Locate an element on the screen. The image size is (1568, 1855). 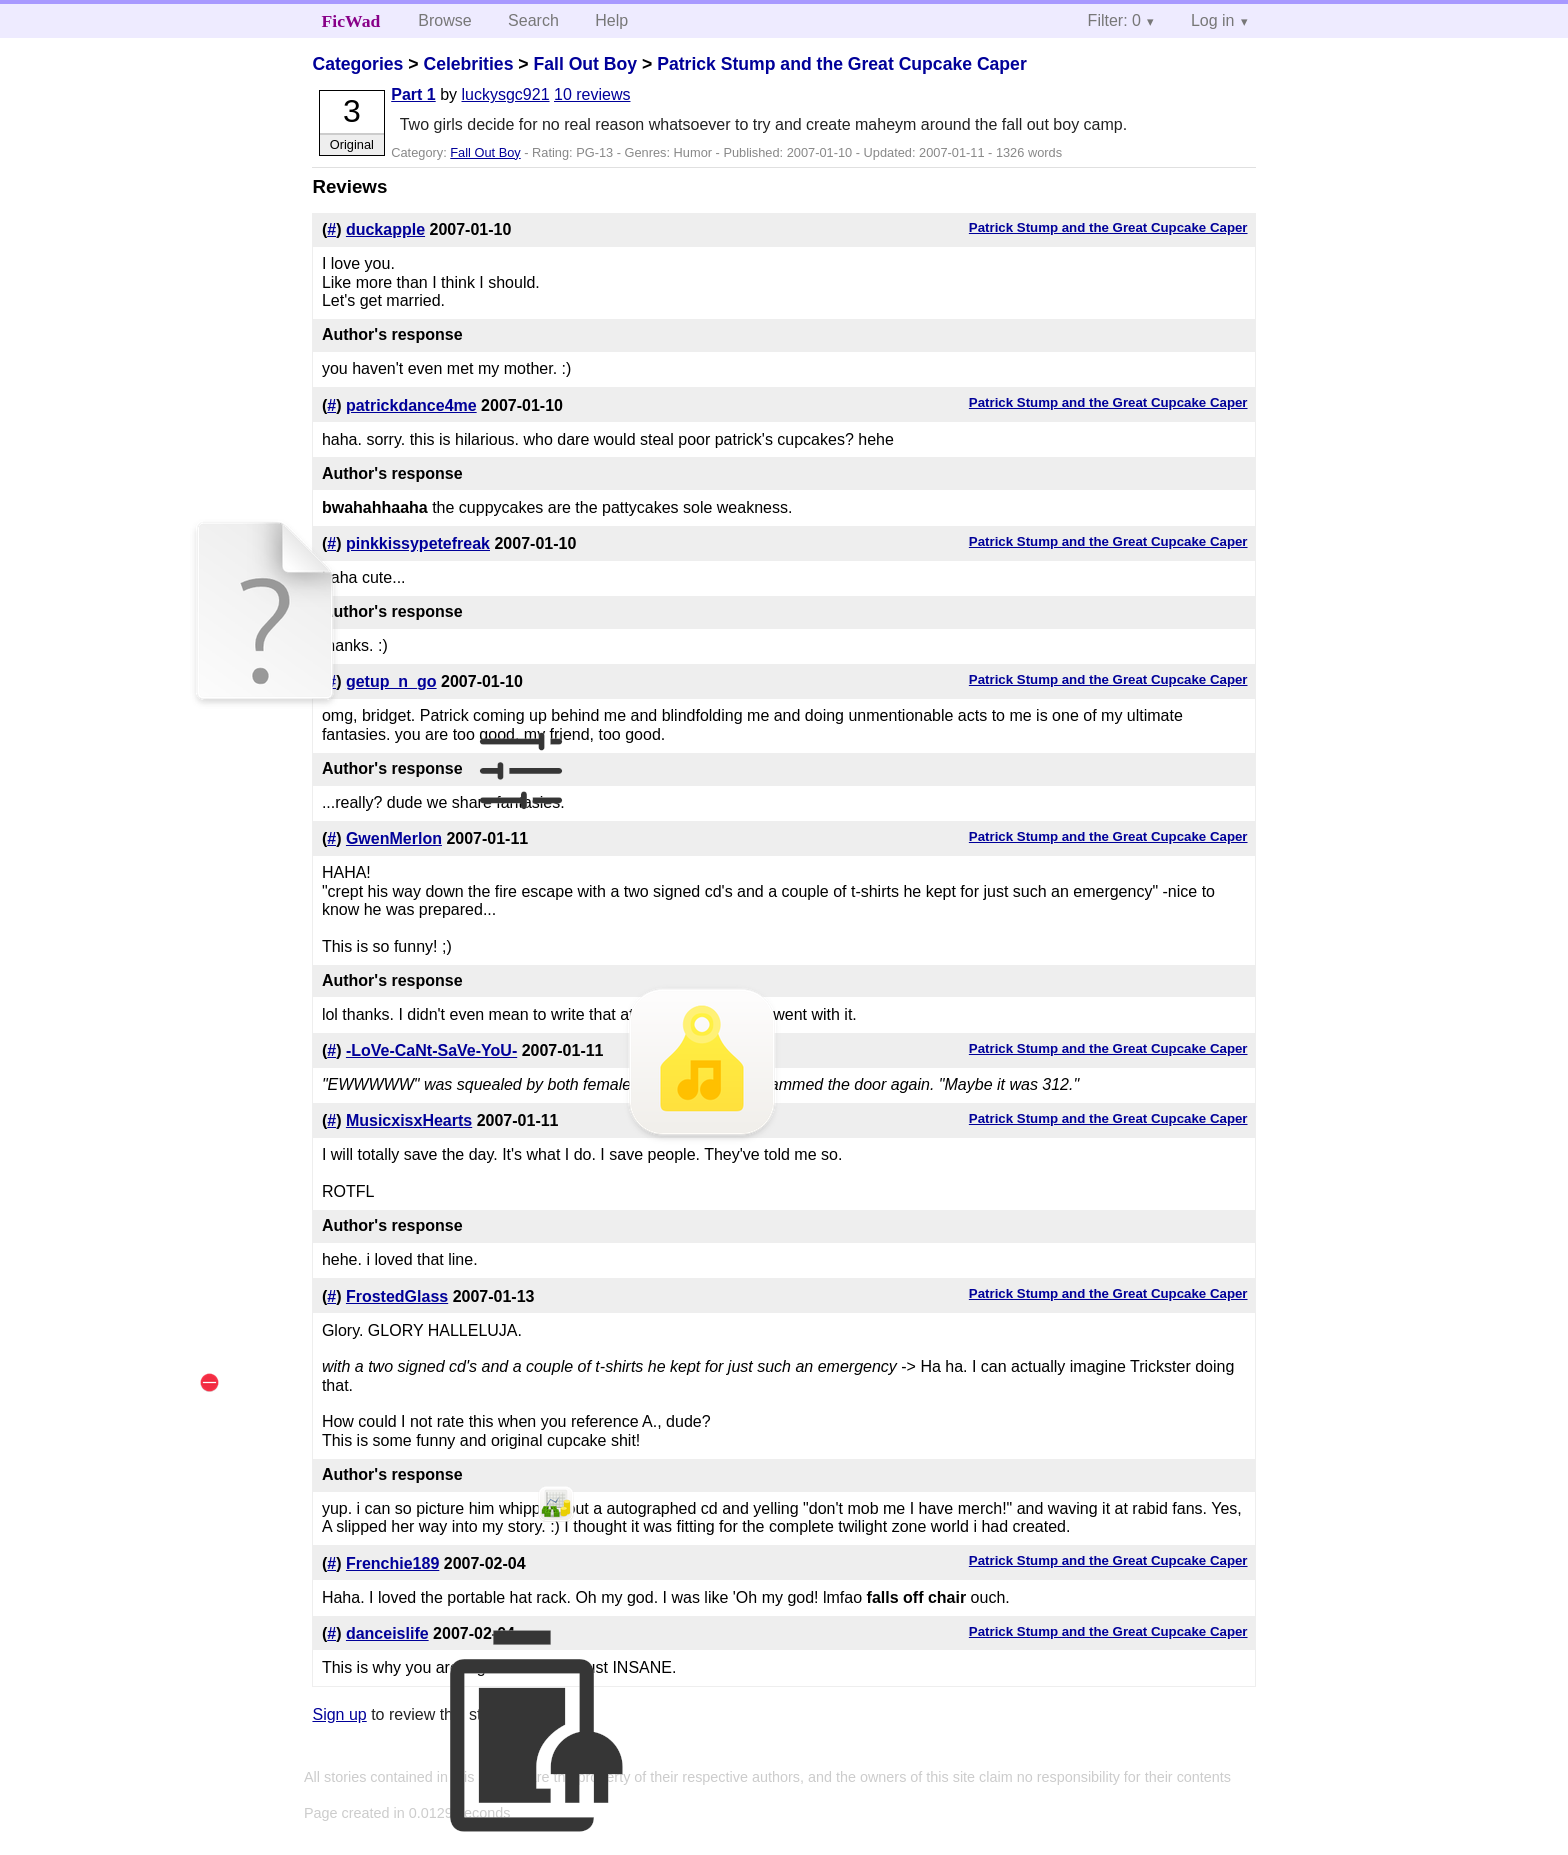
indicates an error or failed action is located at coordinates (209, 1382).